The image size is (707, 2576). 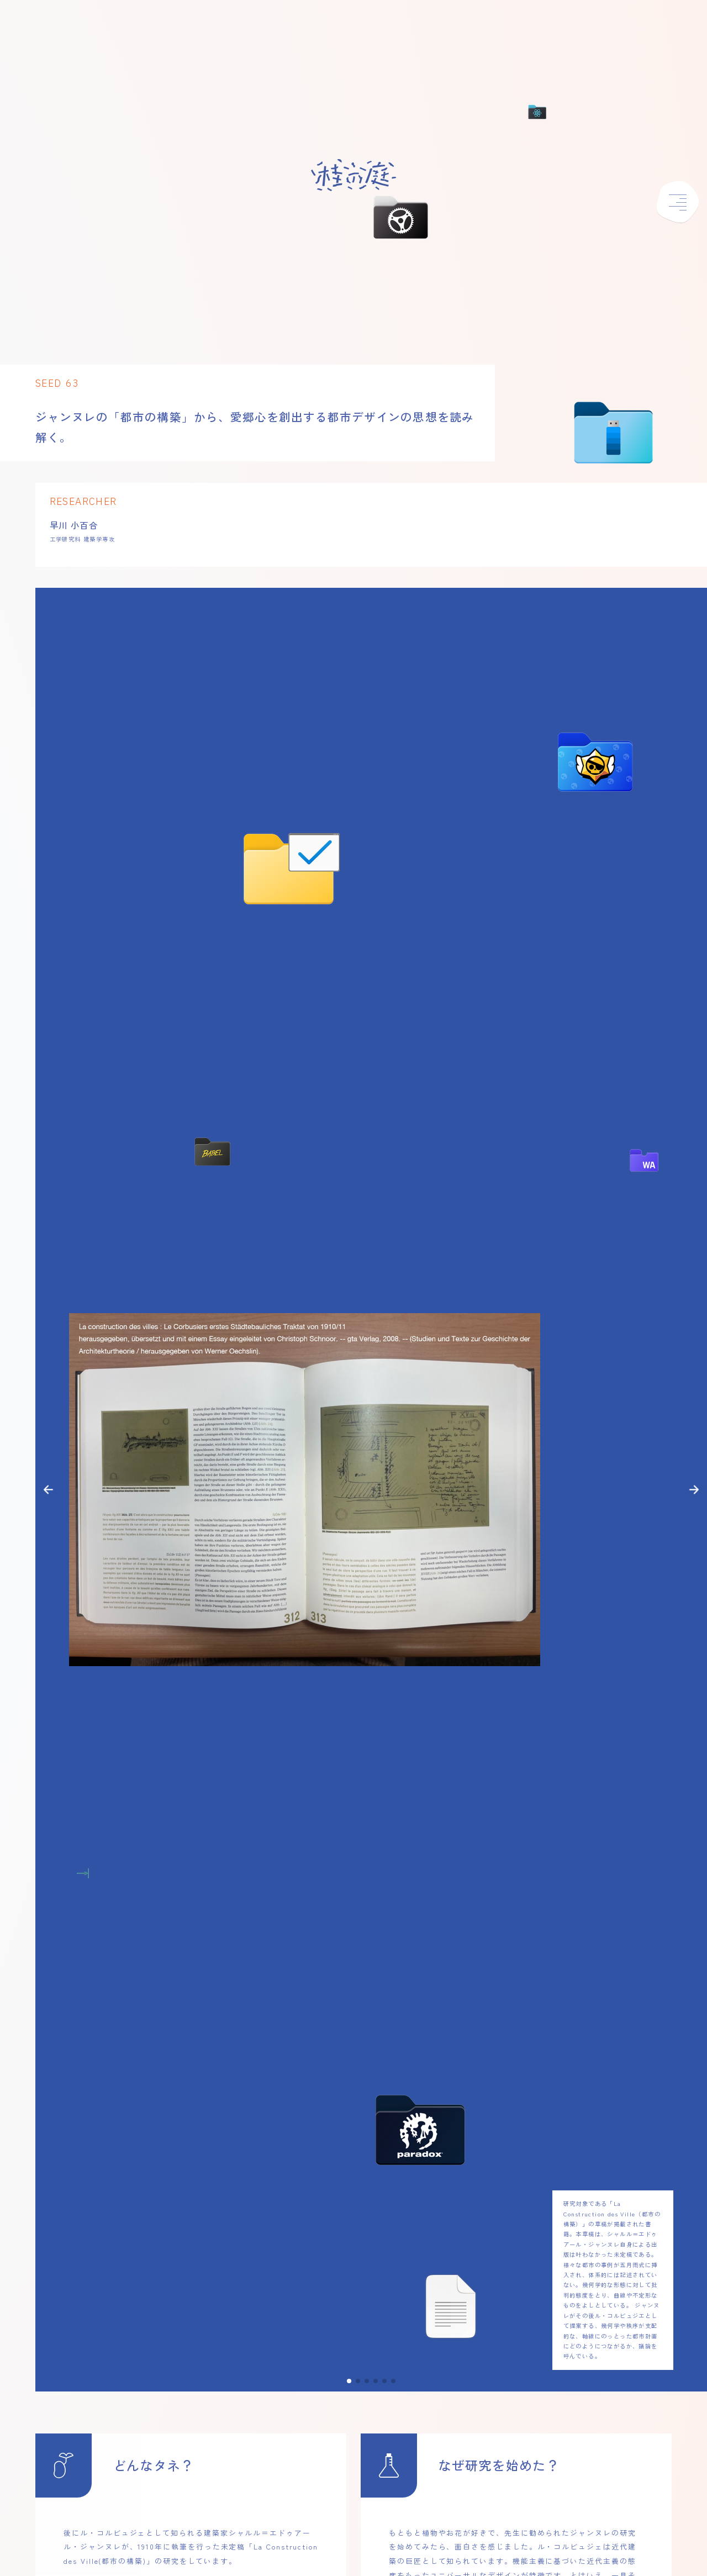 What do you see at coordinates (451, 2306) in the screenshot?
I see `open a text document` at bounding box center [451, 2306].